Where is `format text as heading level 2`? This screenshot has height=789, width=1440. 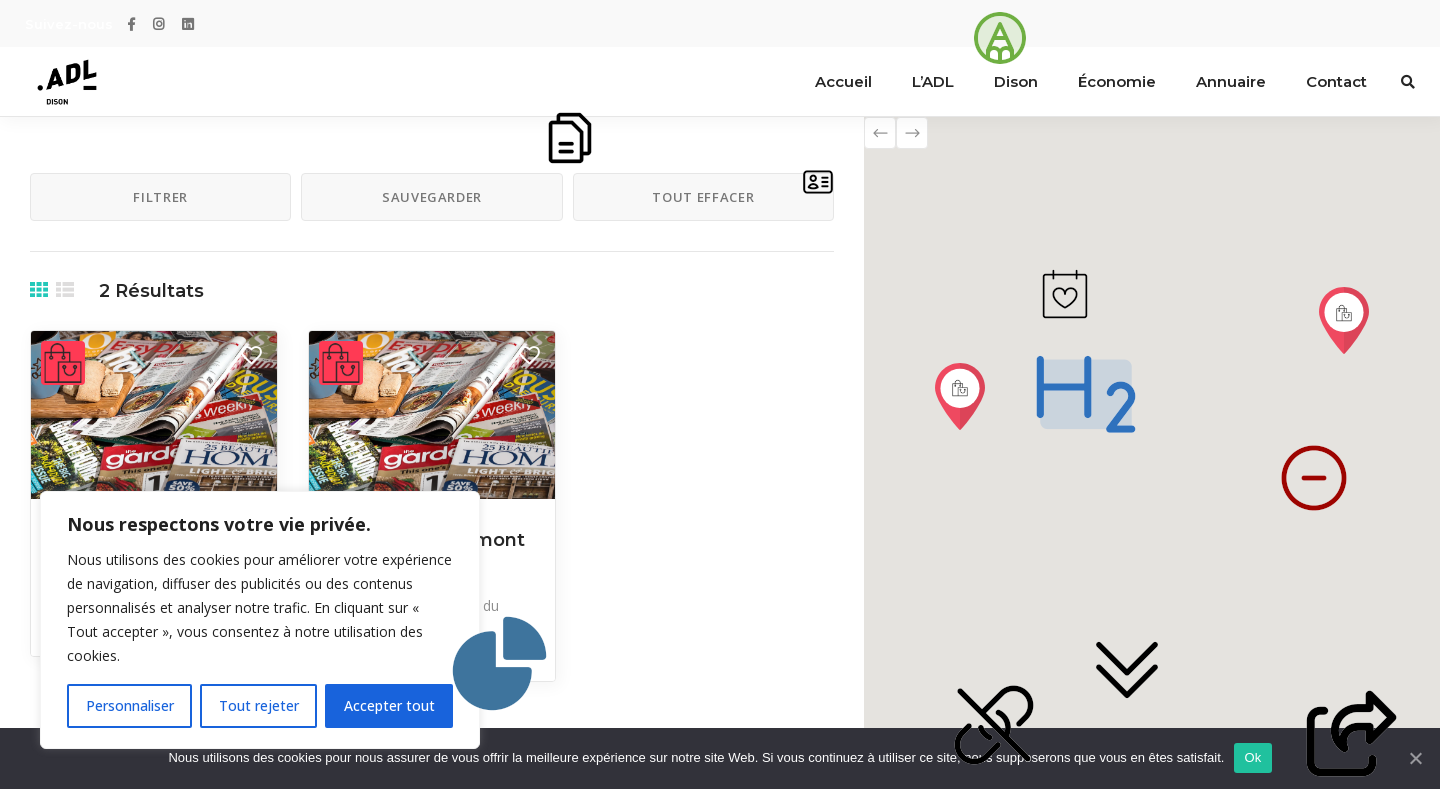
format text as heading level 2 is located at coordinates (1080, 392).